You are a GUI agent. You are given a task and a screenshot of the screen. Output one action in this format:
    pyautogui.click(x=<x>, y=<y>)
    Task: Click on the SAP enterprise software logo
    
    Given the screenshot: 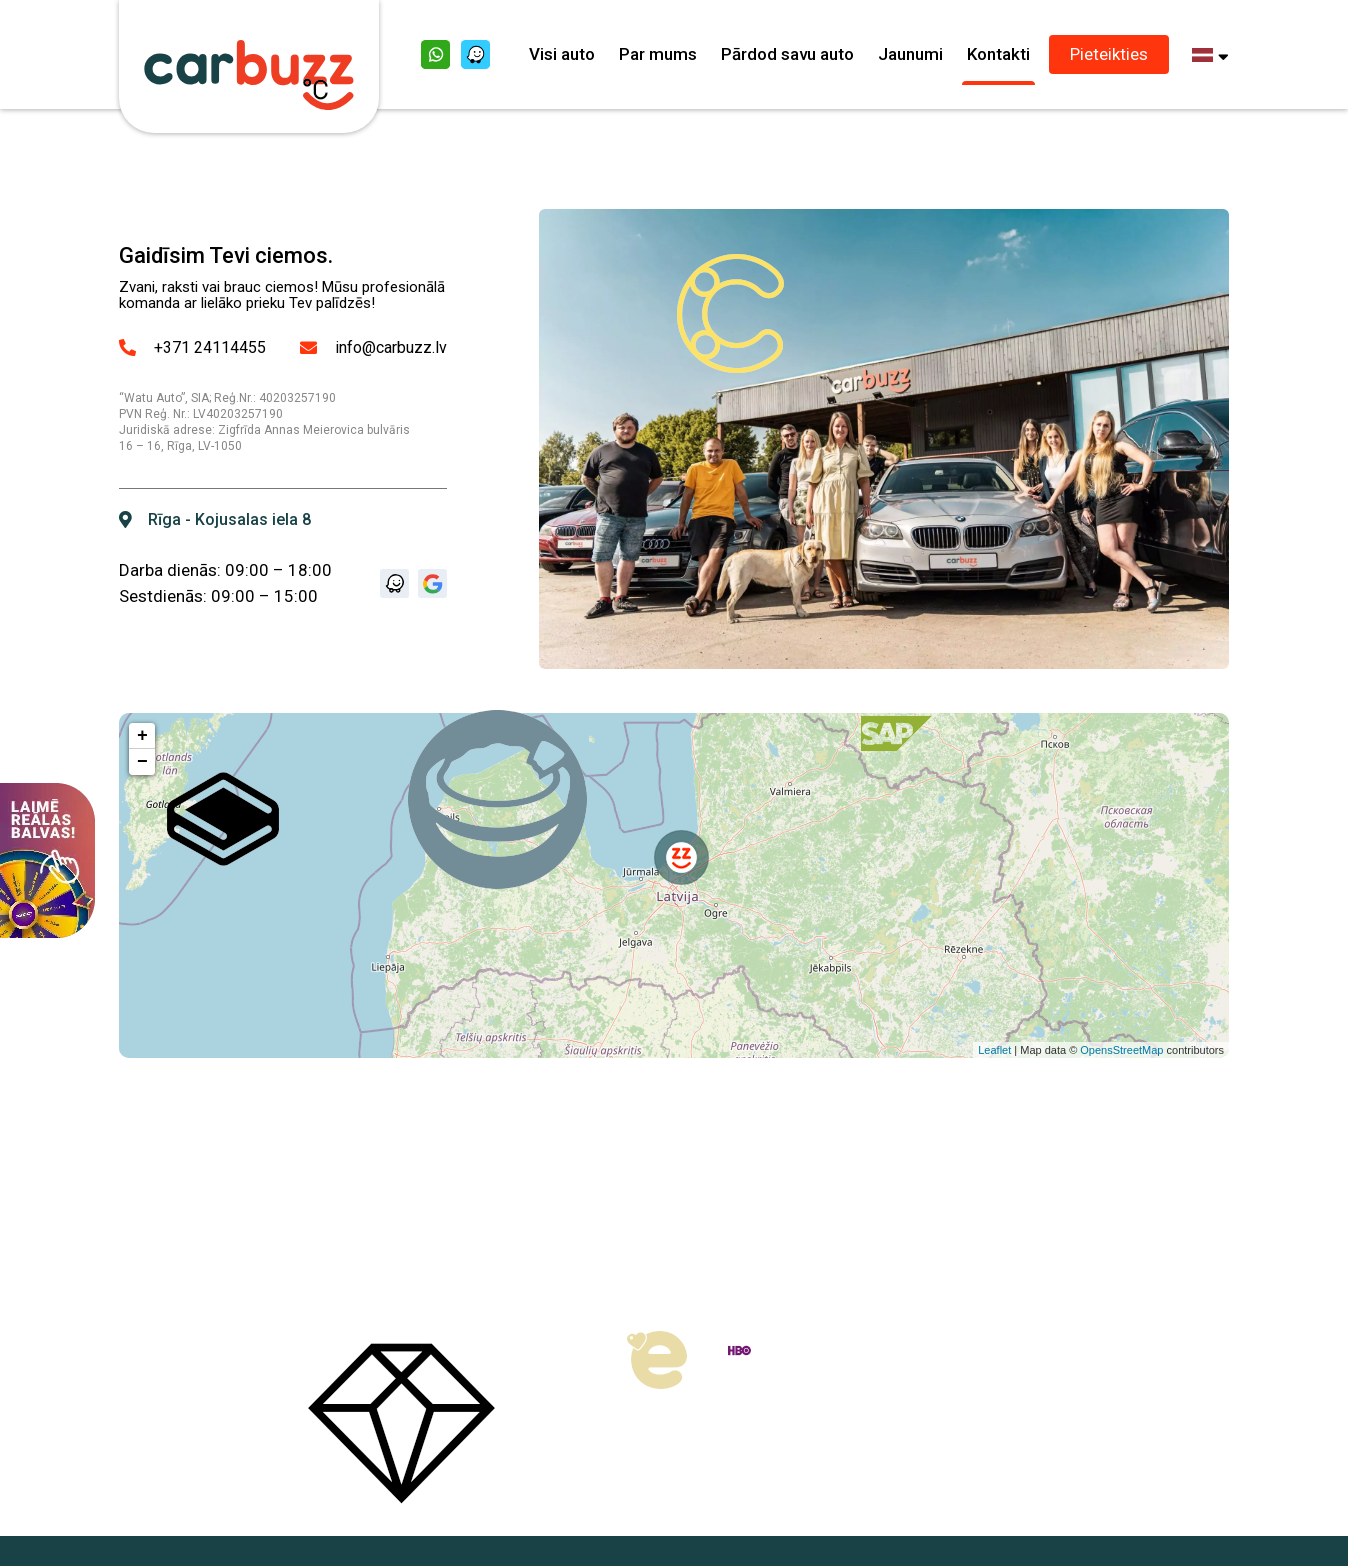 What is the action you would take?
    pyautogui.click(x=896, y=733)
    